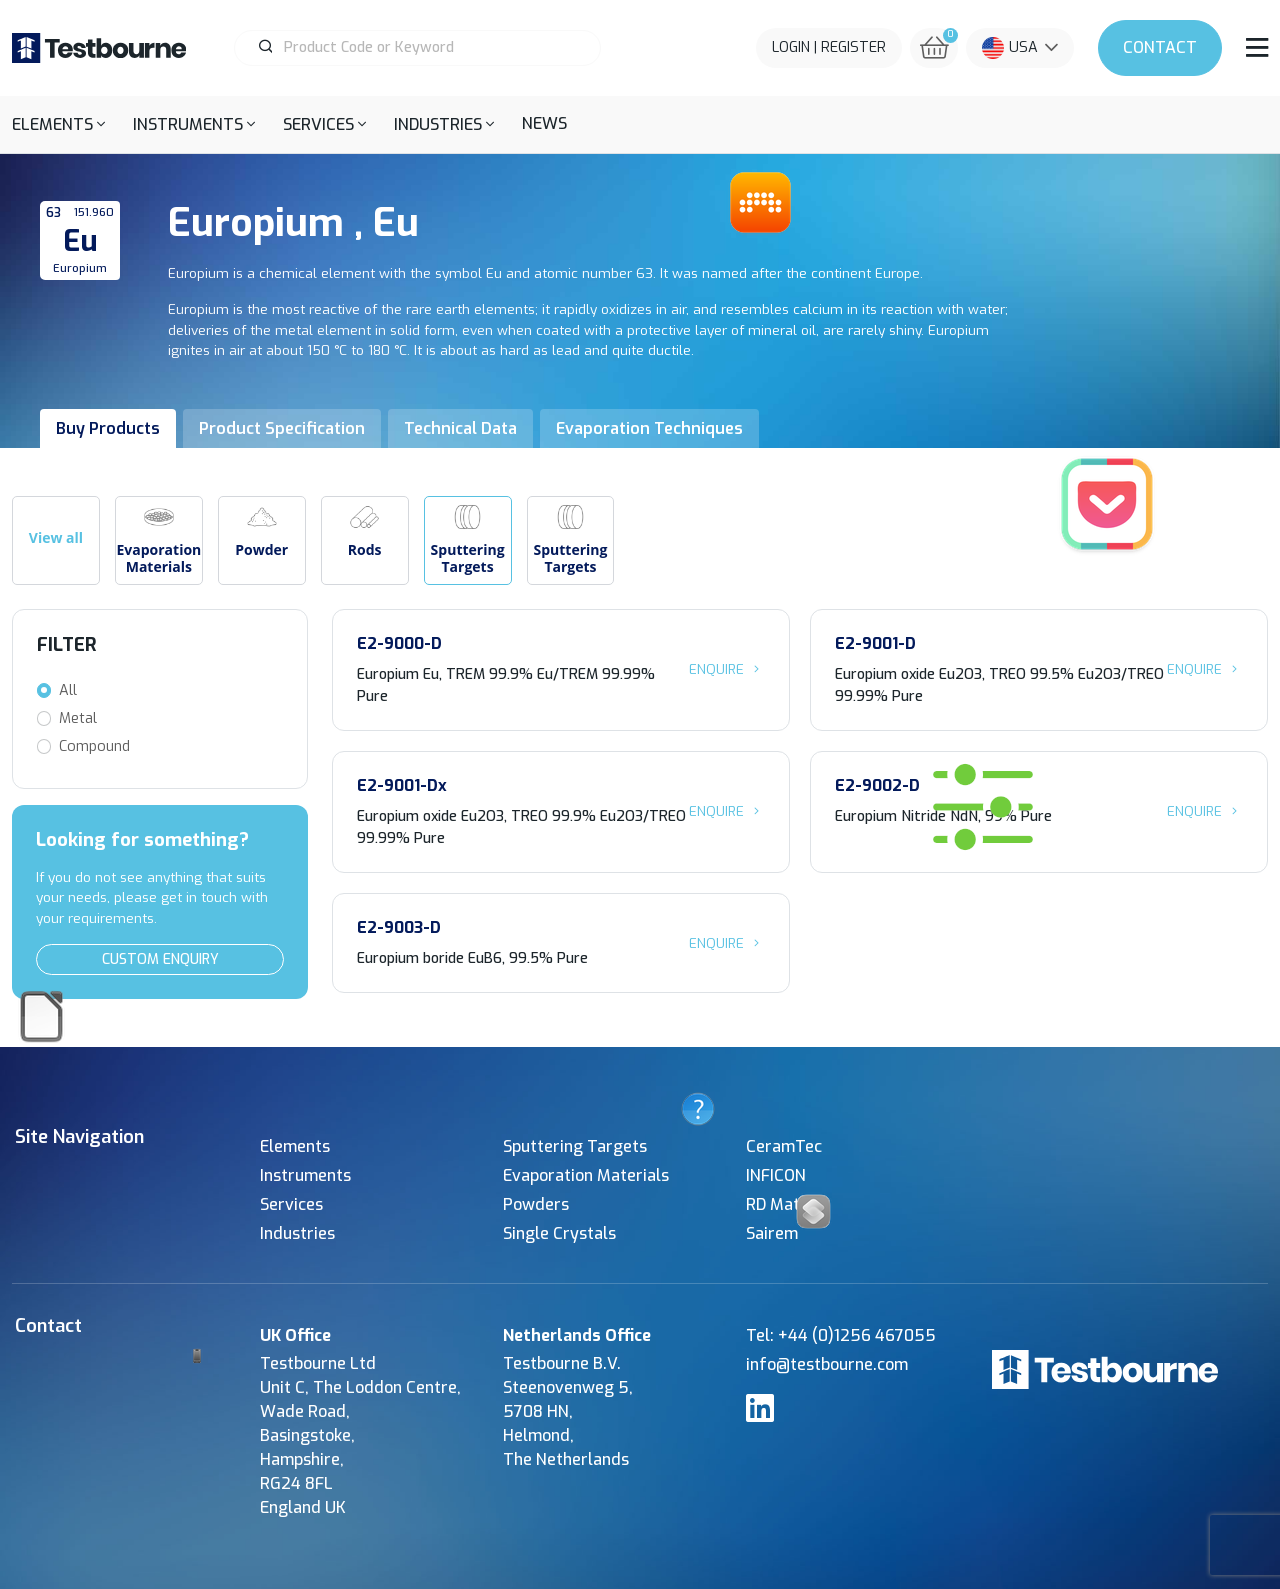 The width and height of the screenshot is (1280, 1589). Describe the element at coordinates (813, 1211) in the screenshot. I see `open the shortcuts app` at that location.